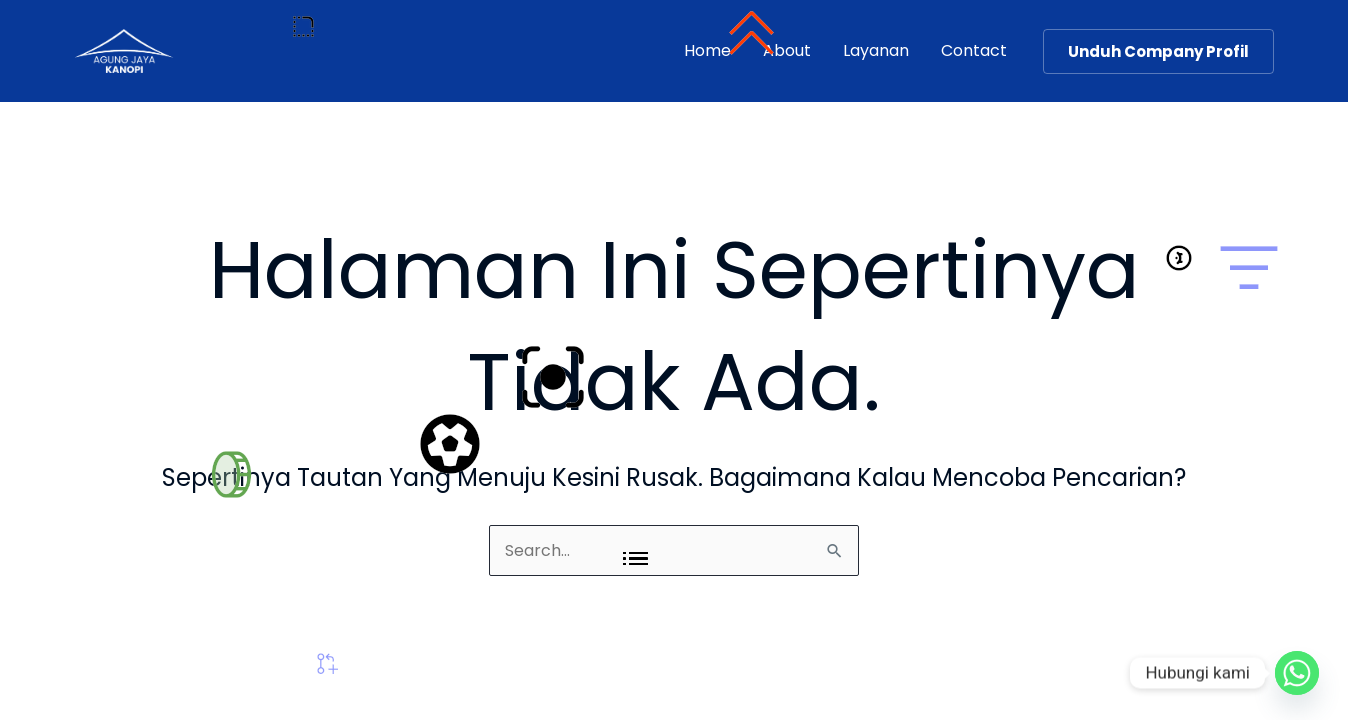  What do you see at coordinates (303, 26) in the screenshot?
I see `adjust corner radius of a shape or element` at bounding box center [303, 26].